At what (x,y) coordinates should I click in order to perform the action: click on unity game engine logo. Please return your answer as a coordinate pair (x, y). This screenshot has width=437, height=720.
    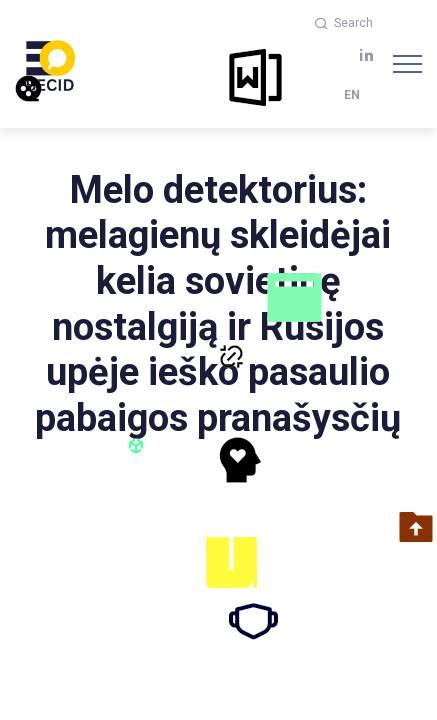
    Looking at the image, I should click on (136, 446).